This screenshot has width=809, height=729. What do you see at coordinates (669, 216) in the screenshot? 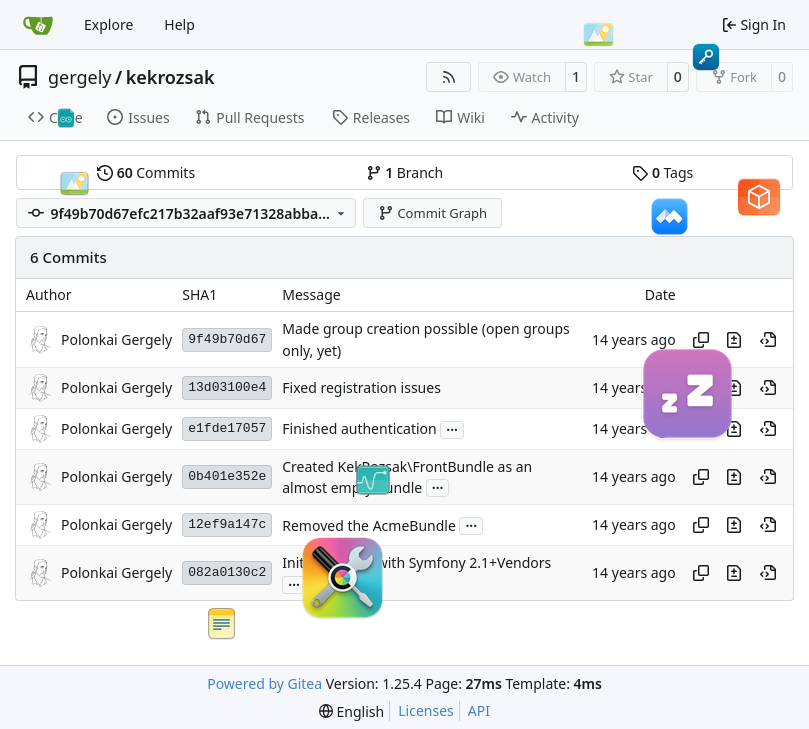
I see `open meeting or video conferencing app` at bounding box center [669, 216].